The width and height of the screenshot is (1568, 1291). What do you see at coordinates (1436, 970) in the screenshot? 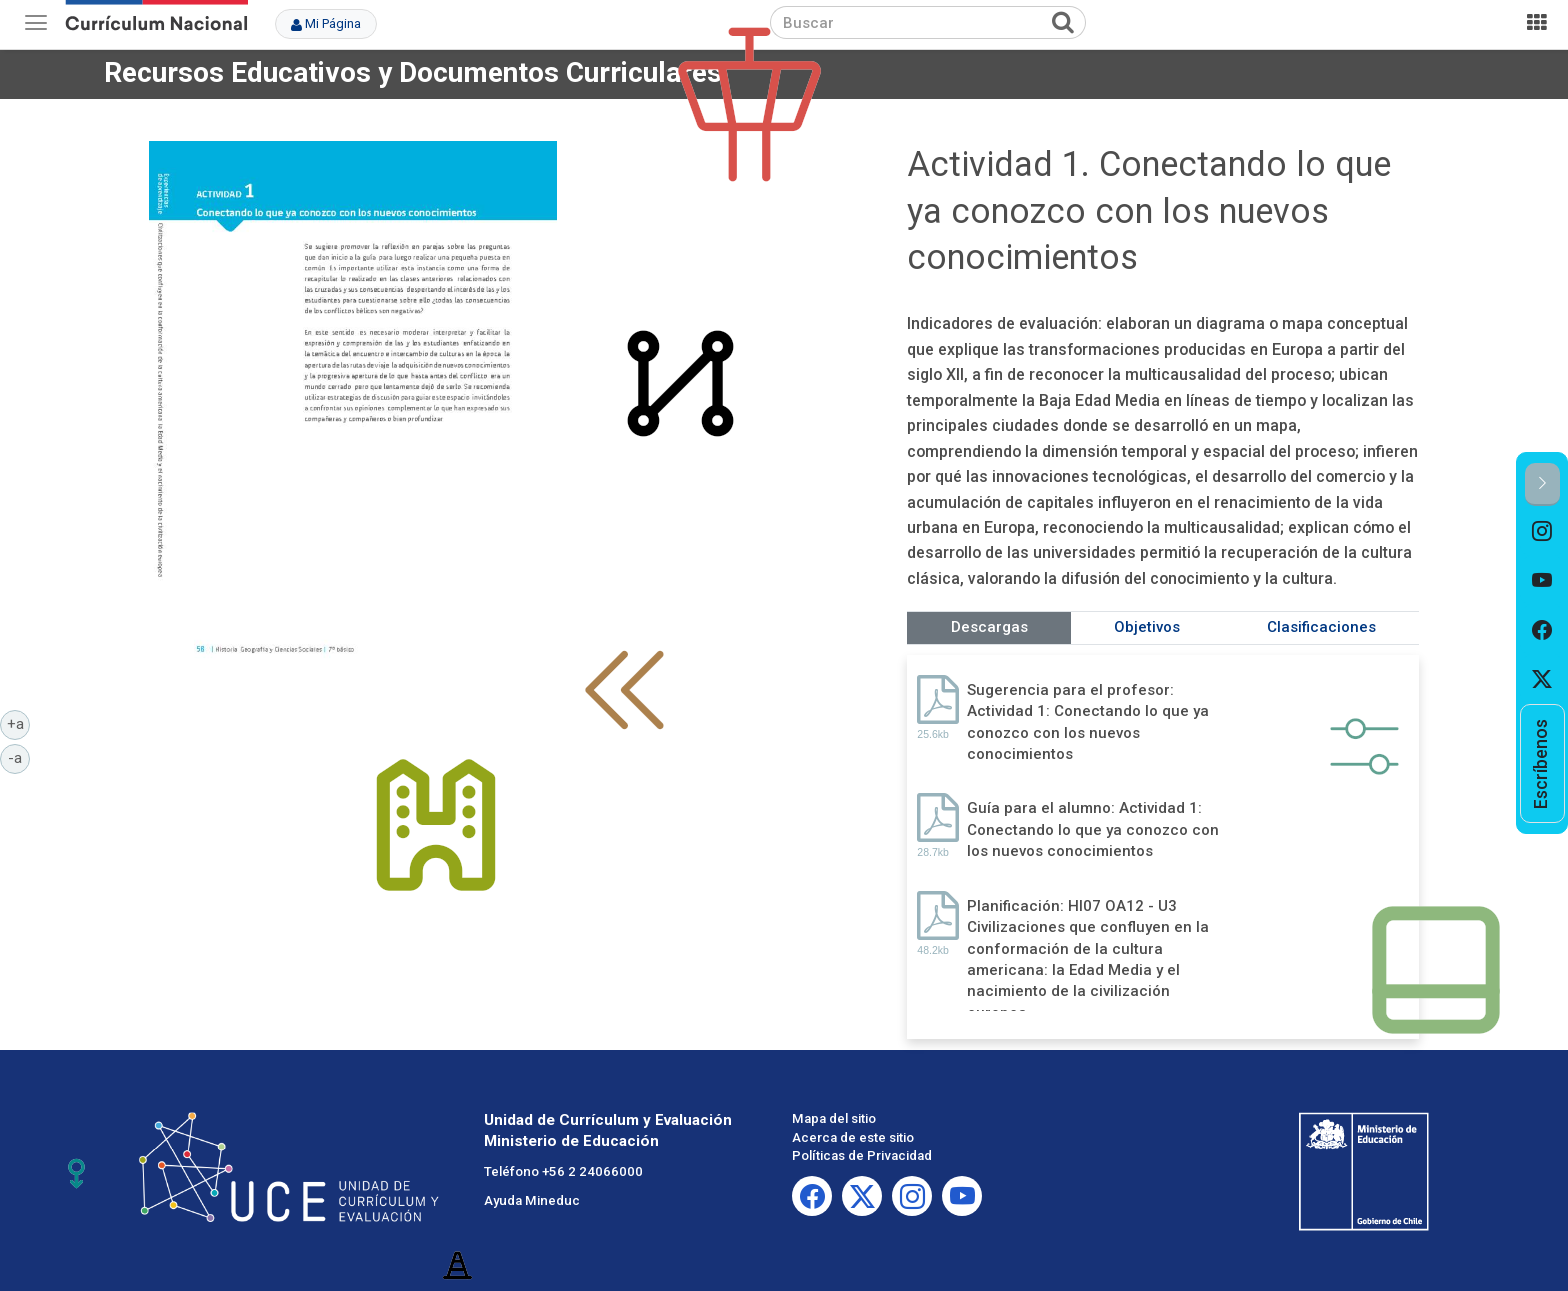
I see `toggle bottom navigation bar visibility` at bounding box center [1436, 970].